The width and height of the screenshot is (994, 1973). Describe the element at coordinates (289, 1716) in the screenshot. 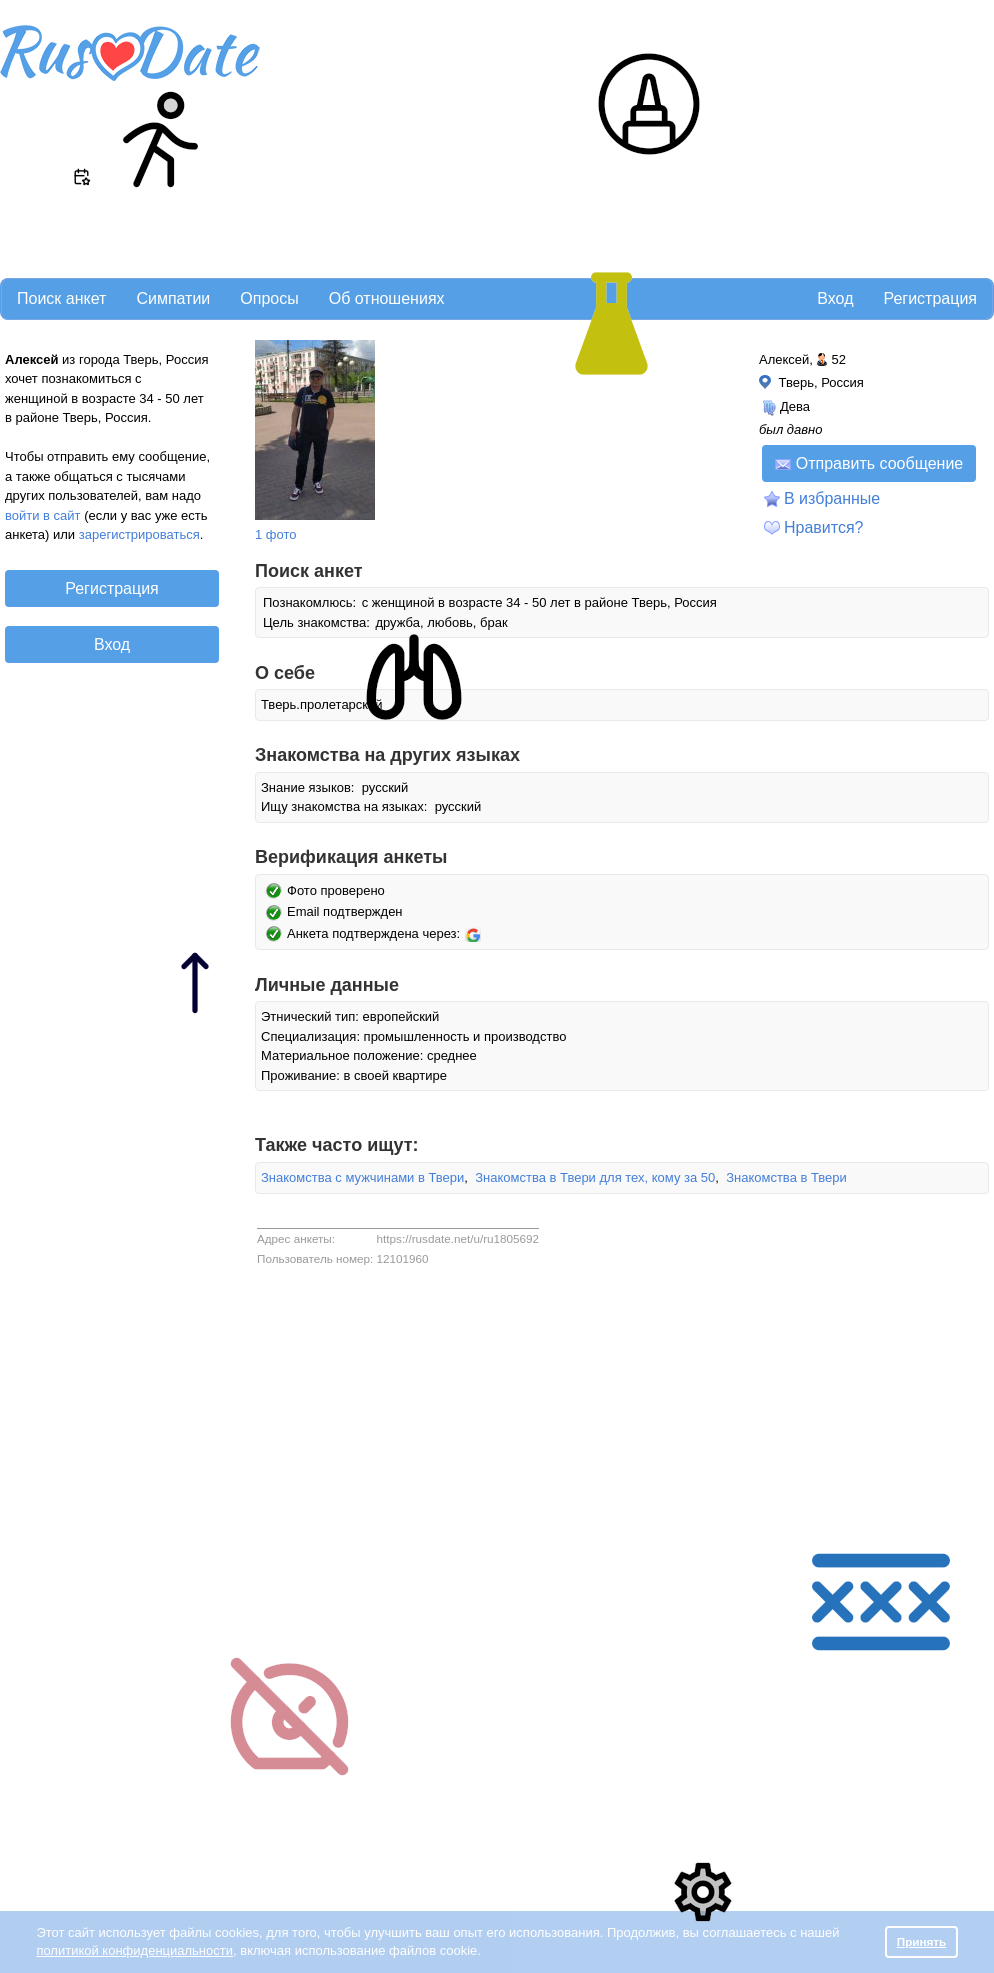

I see `dashboard view is disabled or unavailable` at that location.